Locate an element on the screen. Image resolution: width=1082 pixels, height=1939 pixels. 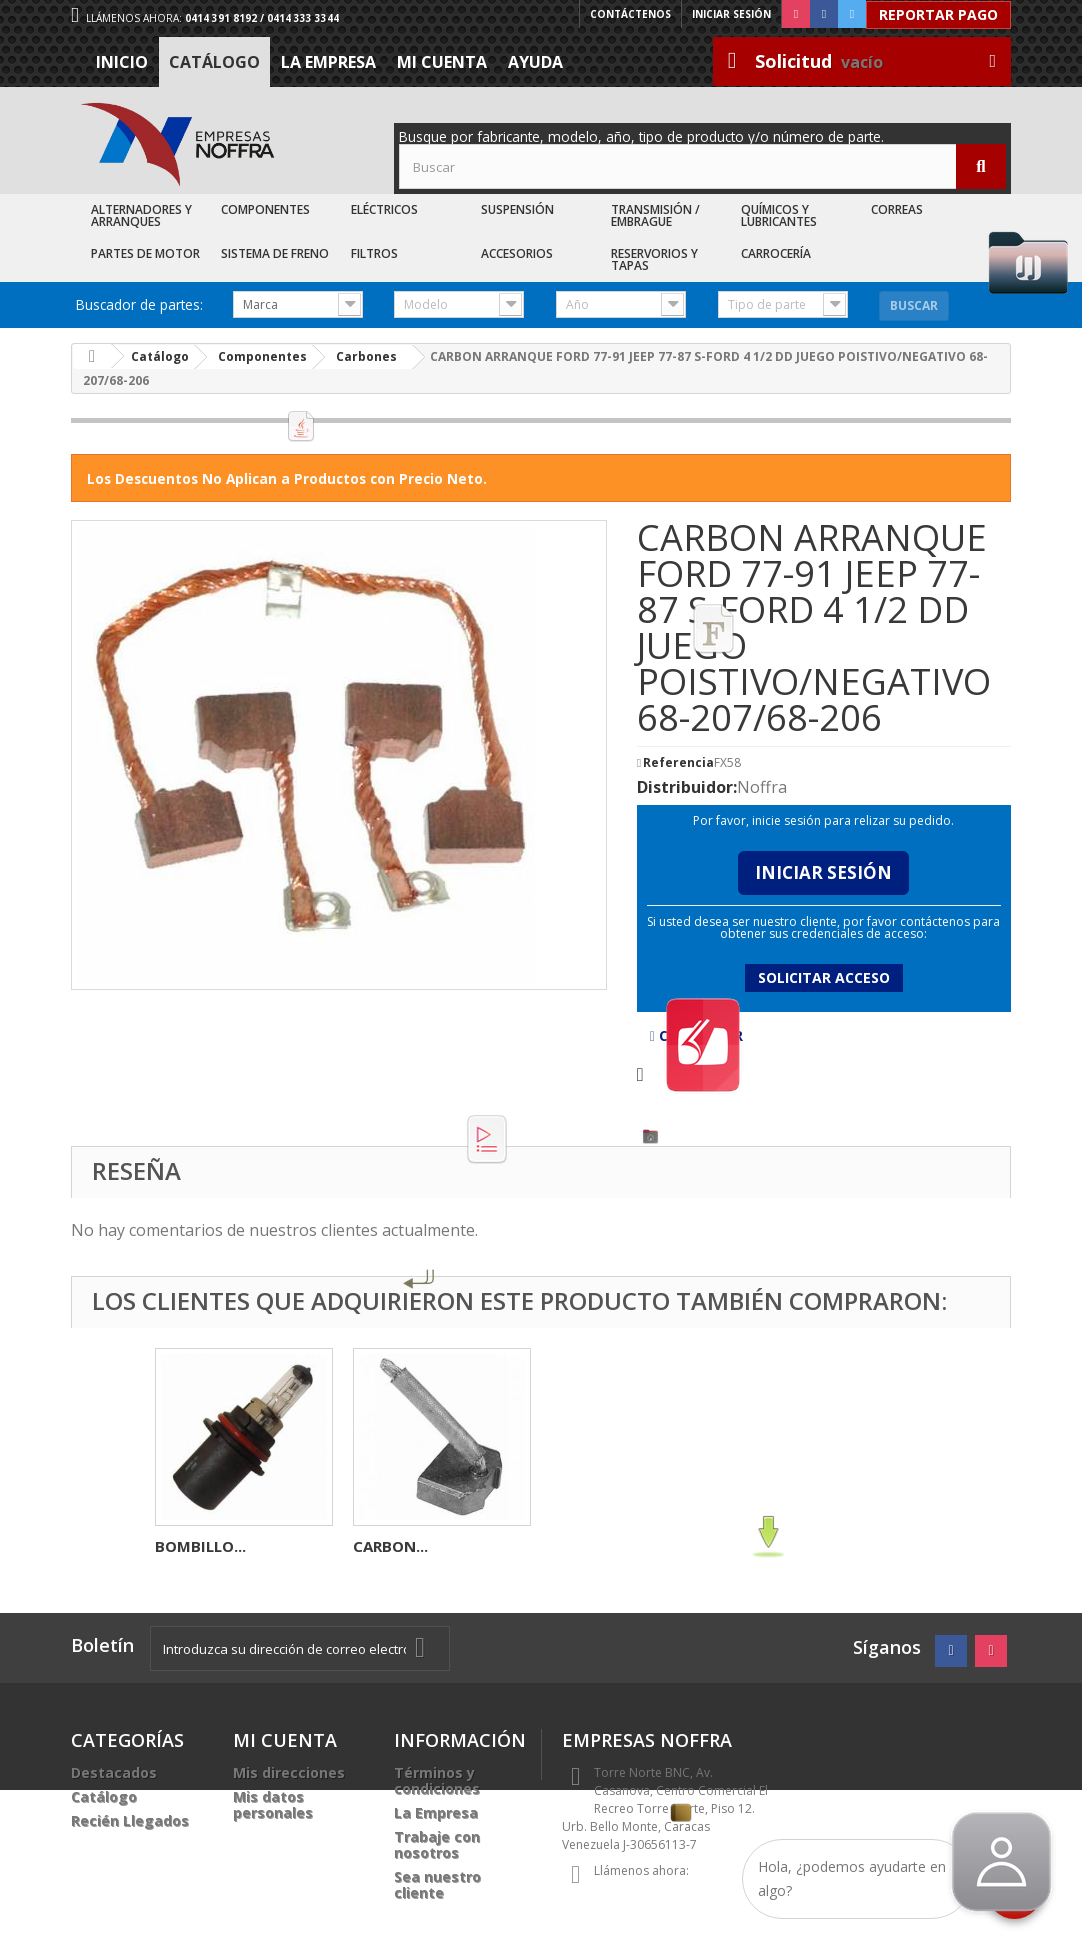
open a playlist file is located at coordinates (487, 1139).